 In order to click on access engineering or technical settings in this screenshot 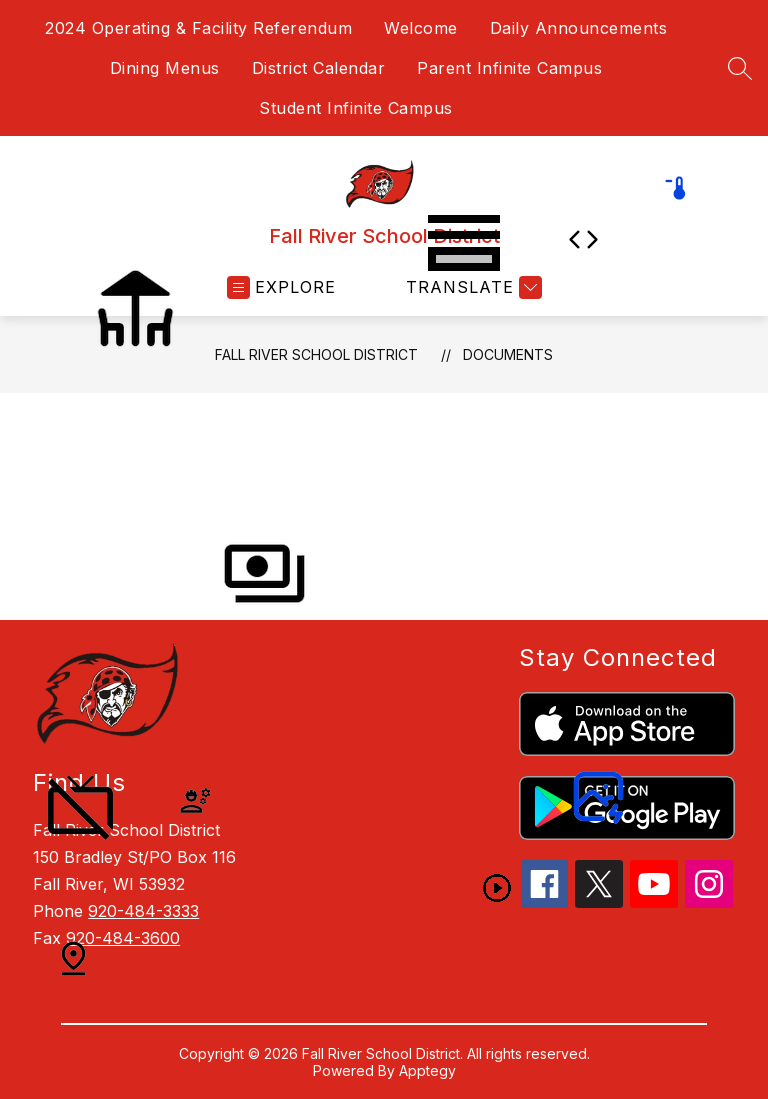, I will do `click(195, 800)`.